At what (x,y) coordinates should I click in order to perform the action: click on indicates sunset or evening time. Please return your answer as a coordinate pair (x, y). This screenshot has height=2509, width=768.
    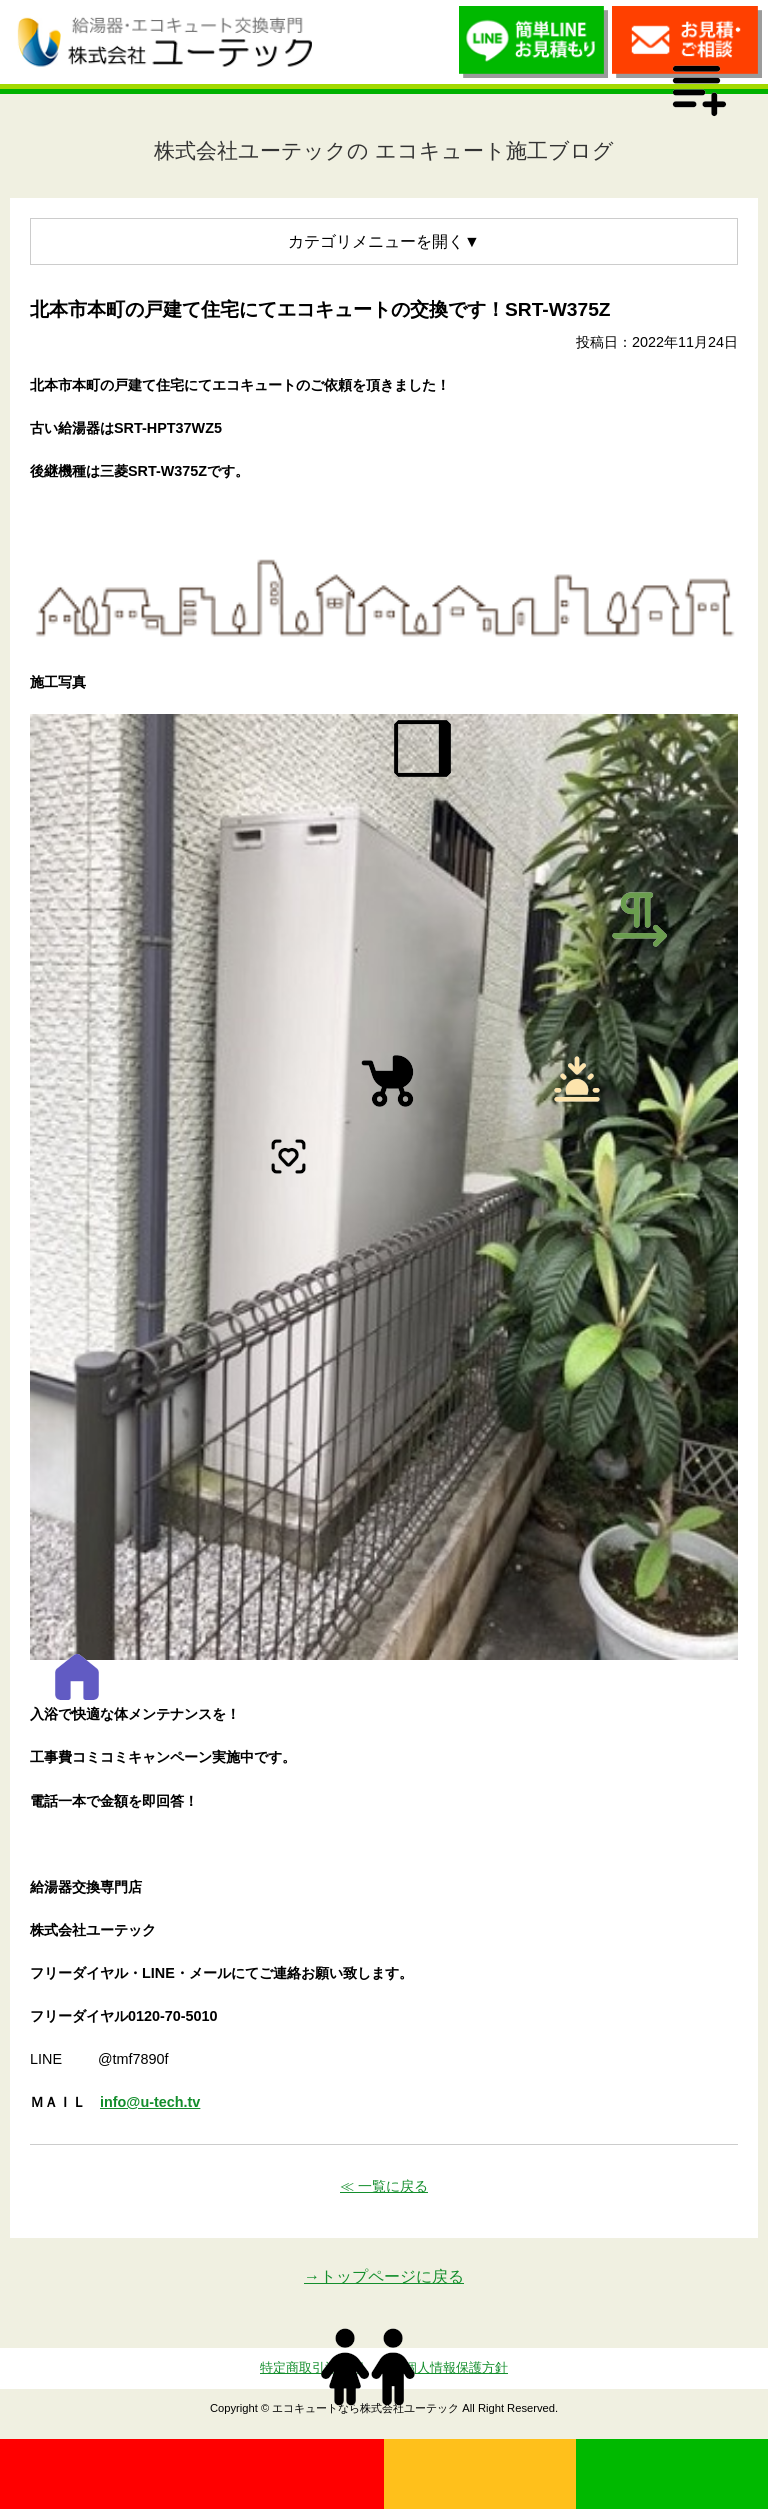
    Looking at the image, I should click on (577, 1079).